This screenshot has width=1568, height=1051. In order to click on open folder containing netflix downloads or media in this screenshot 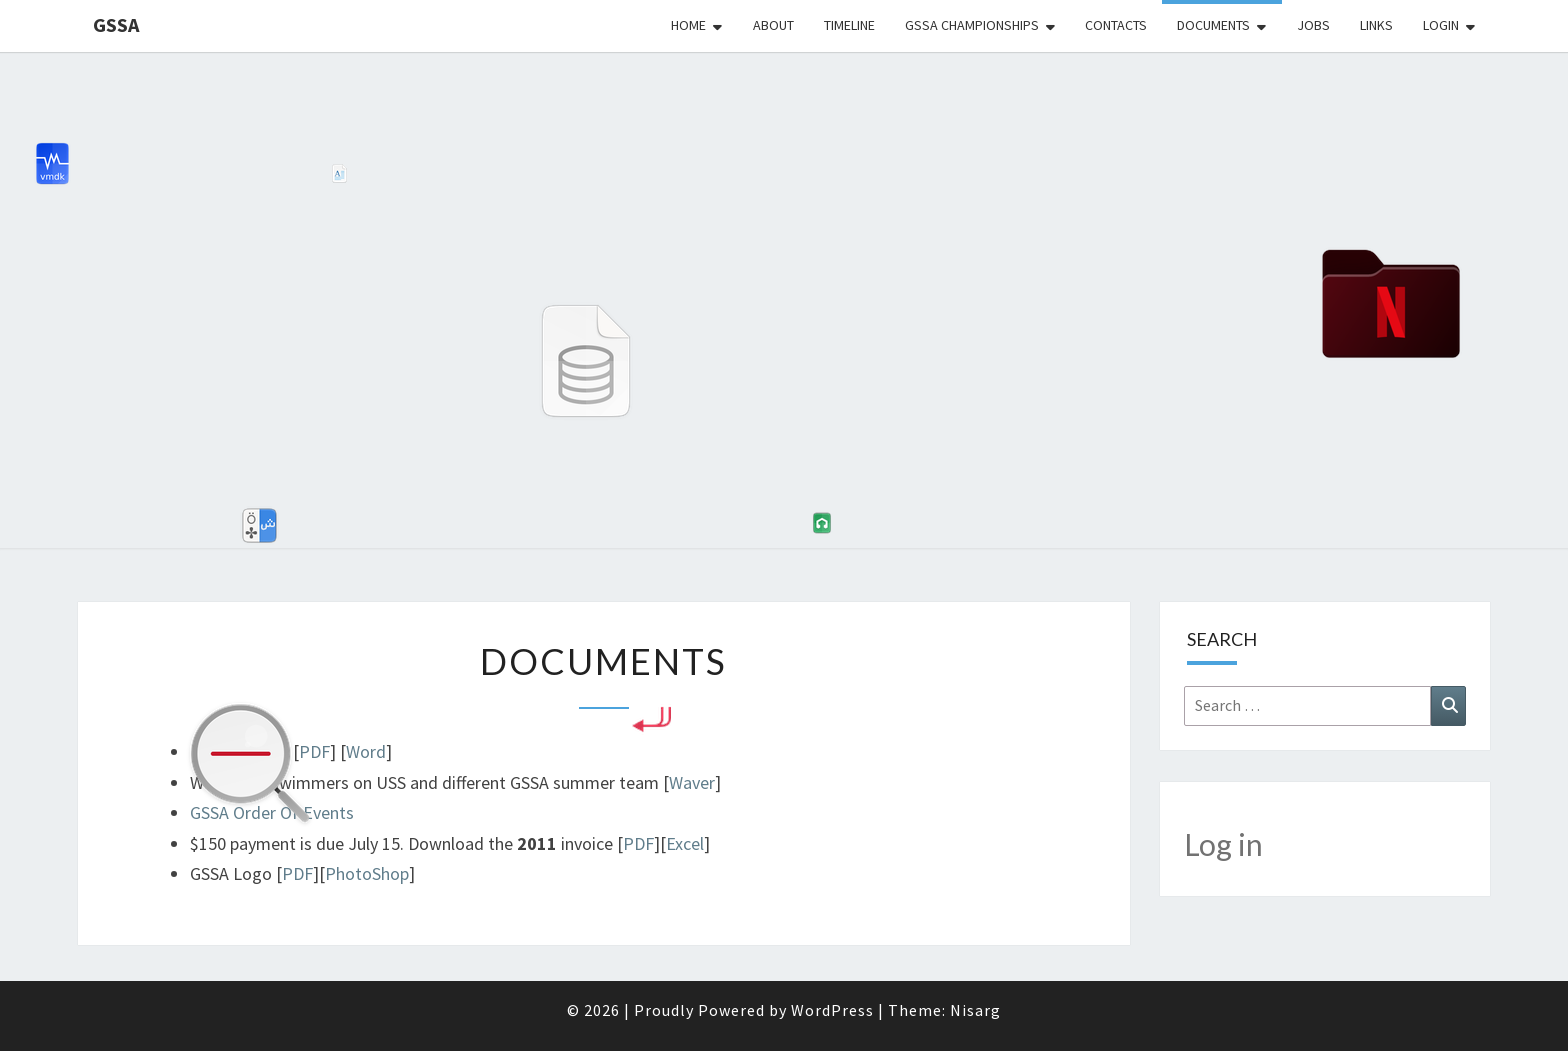, I will do `click(1390, 307)`.